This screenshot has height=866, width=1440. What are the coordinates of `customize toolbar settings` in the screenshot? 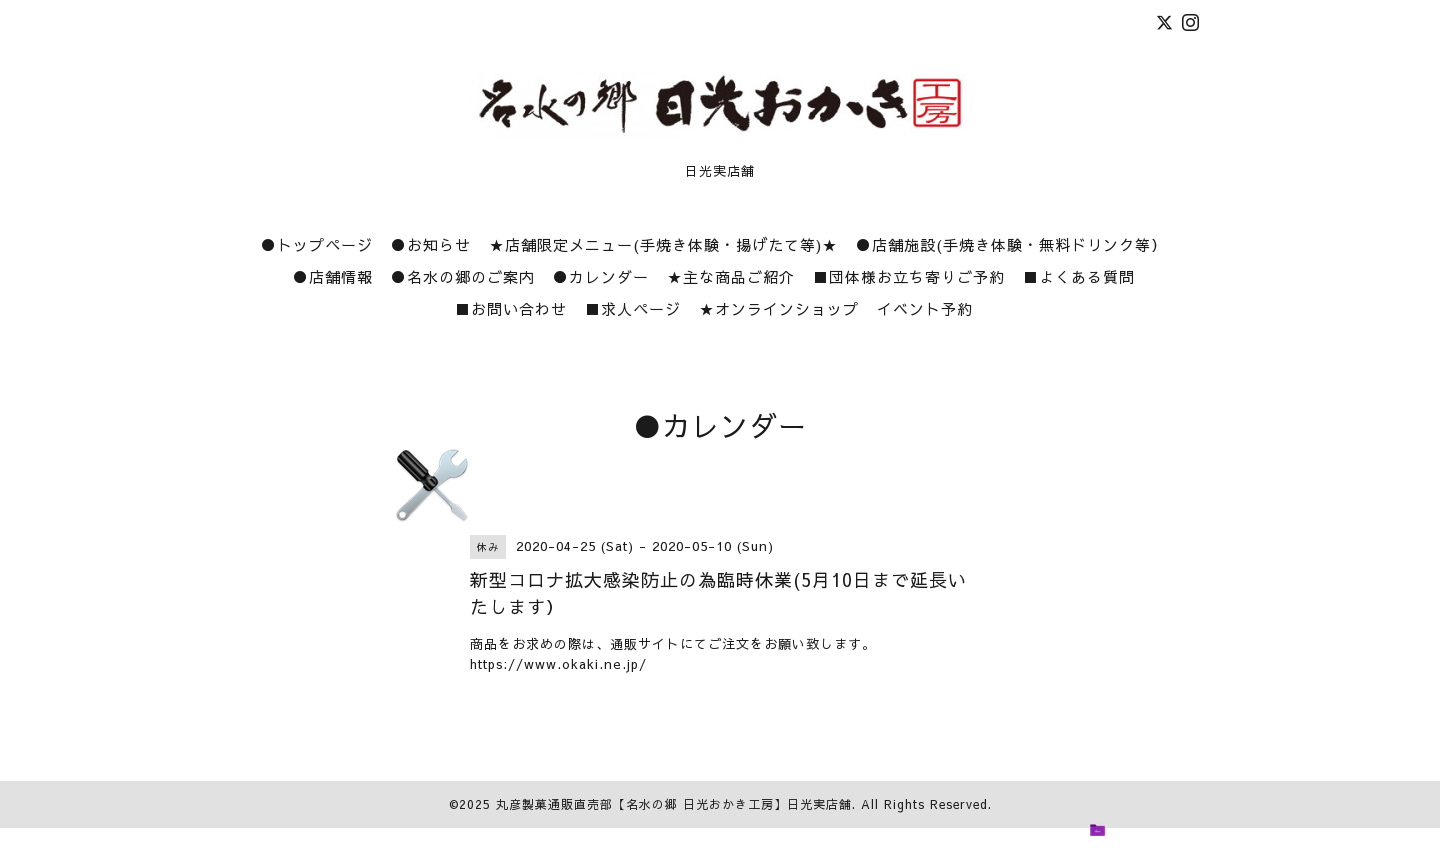 It's located at (432, 486).